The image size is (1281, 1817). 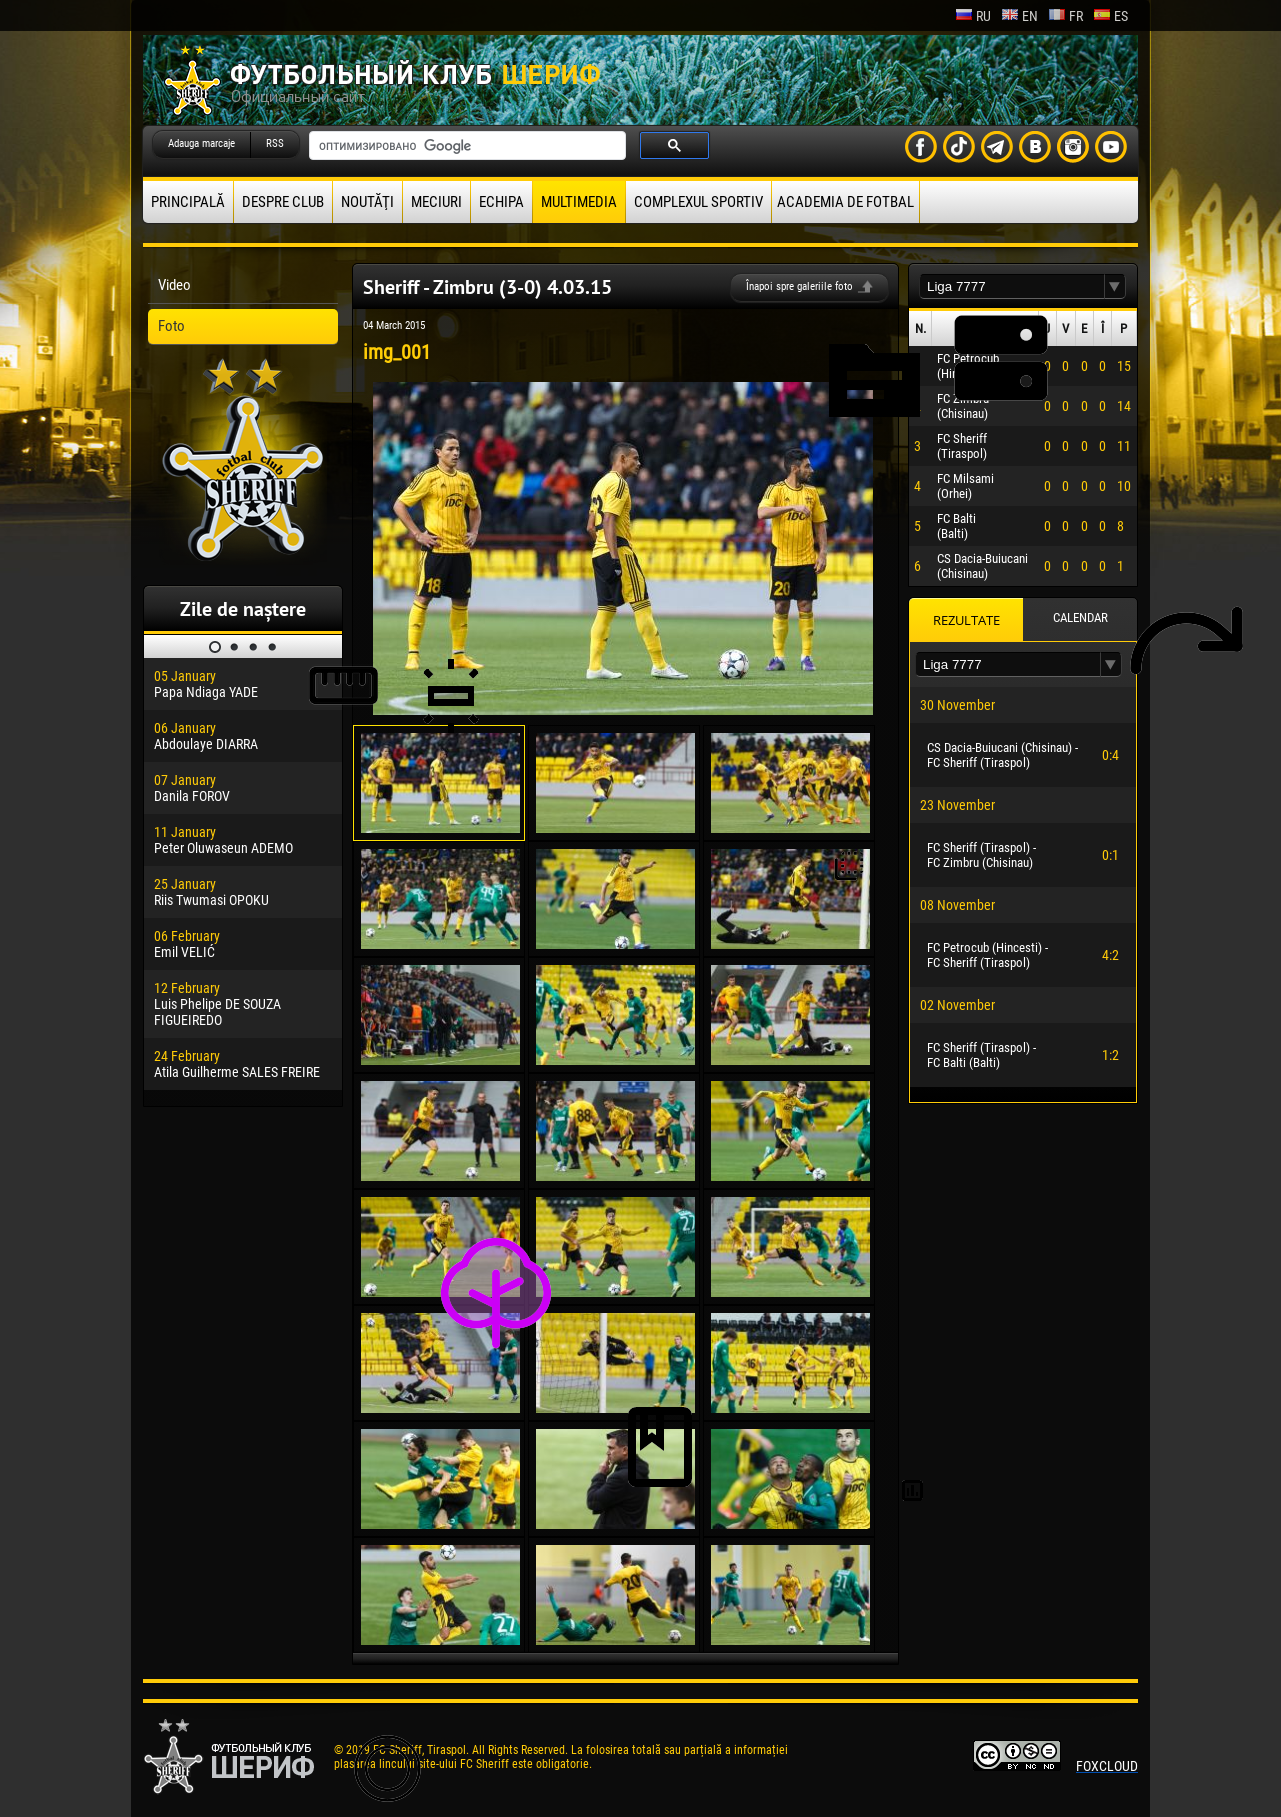 What do you see at coordinates (496, 1293) in the screenshot?
I see `access nature or outdoor category` at bounding box center [496, 1293].